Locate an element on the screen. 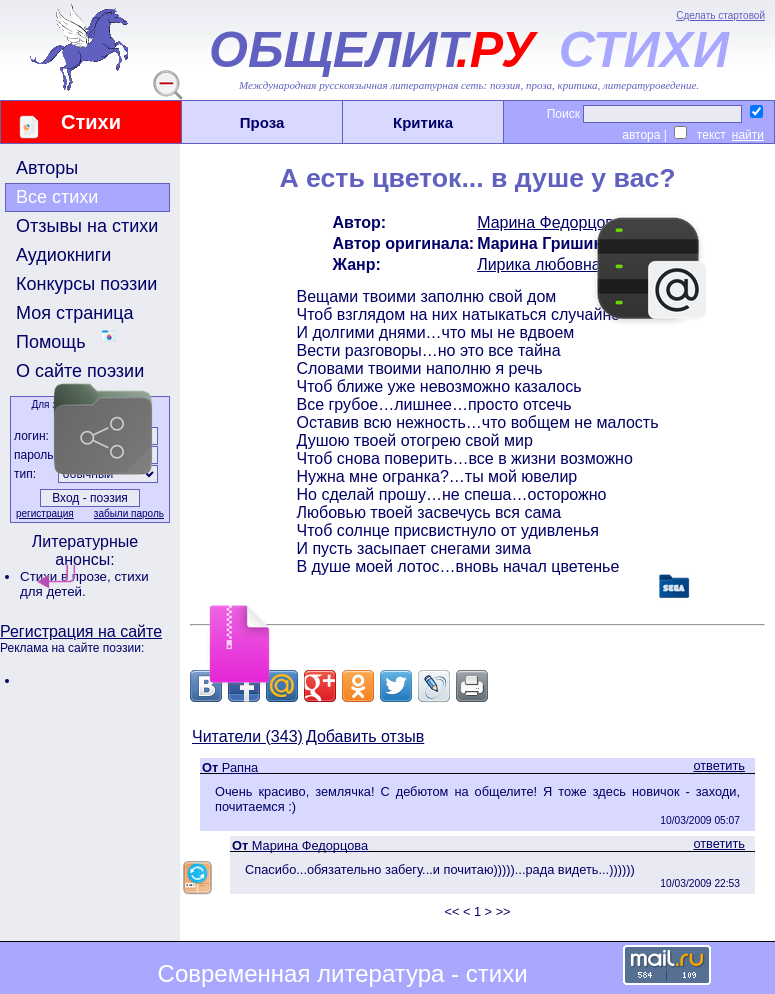  open your public shared folder is located at coordinates (103, 429).